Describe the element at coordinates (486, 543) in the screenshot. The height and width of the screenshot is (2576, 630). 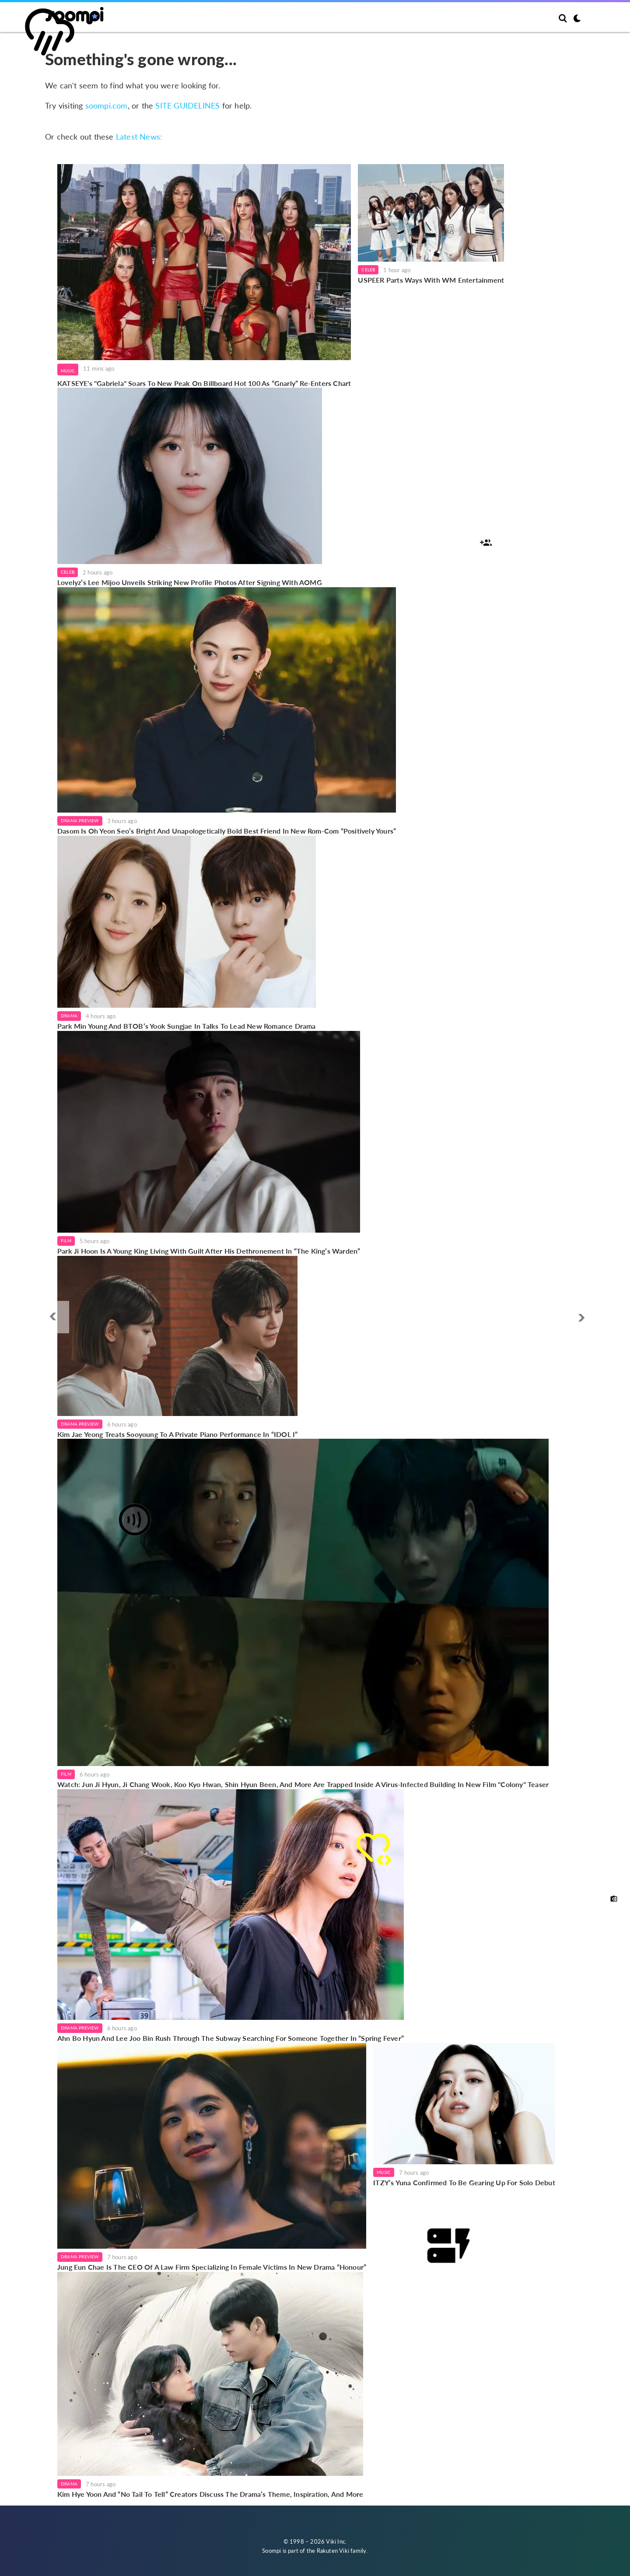
I see `add a new member to a group` at that location.